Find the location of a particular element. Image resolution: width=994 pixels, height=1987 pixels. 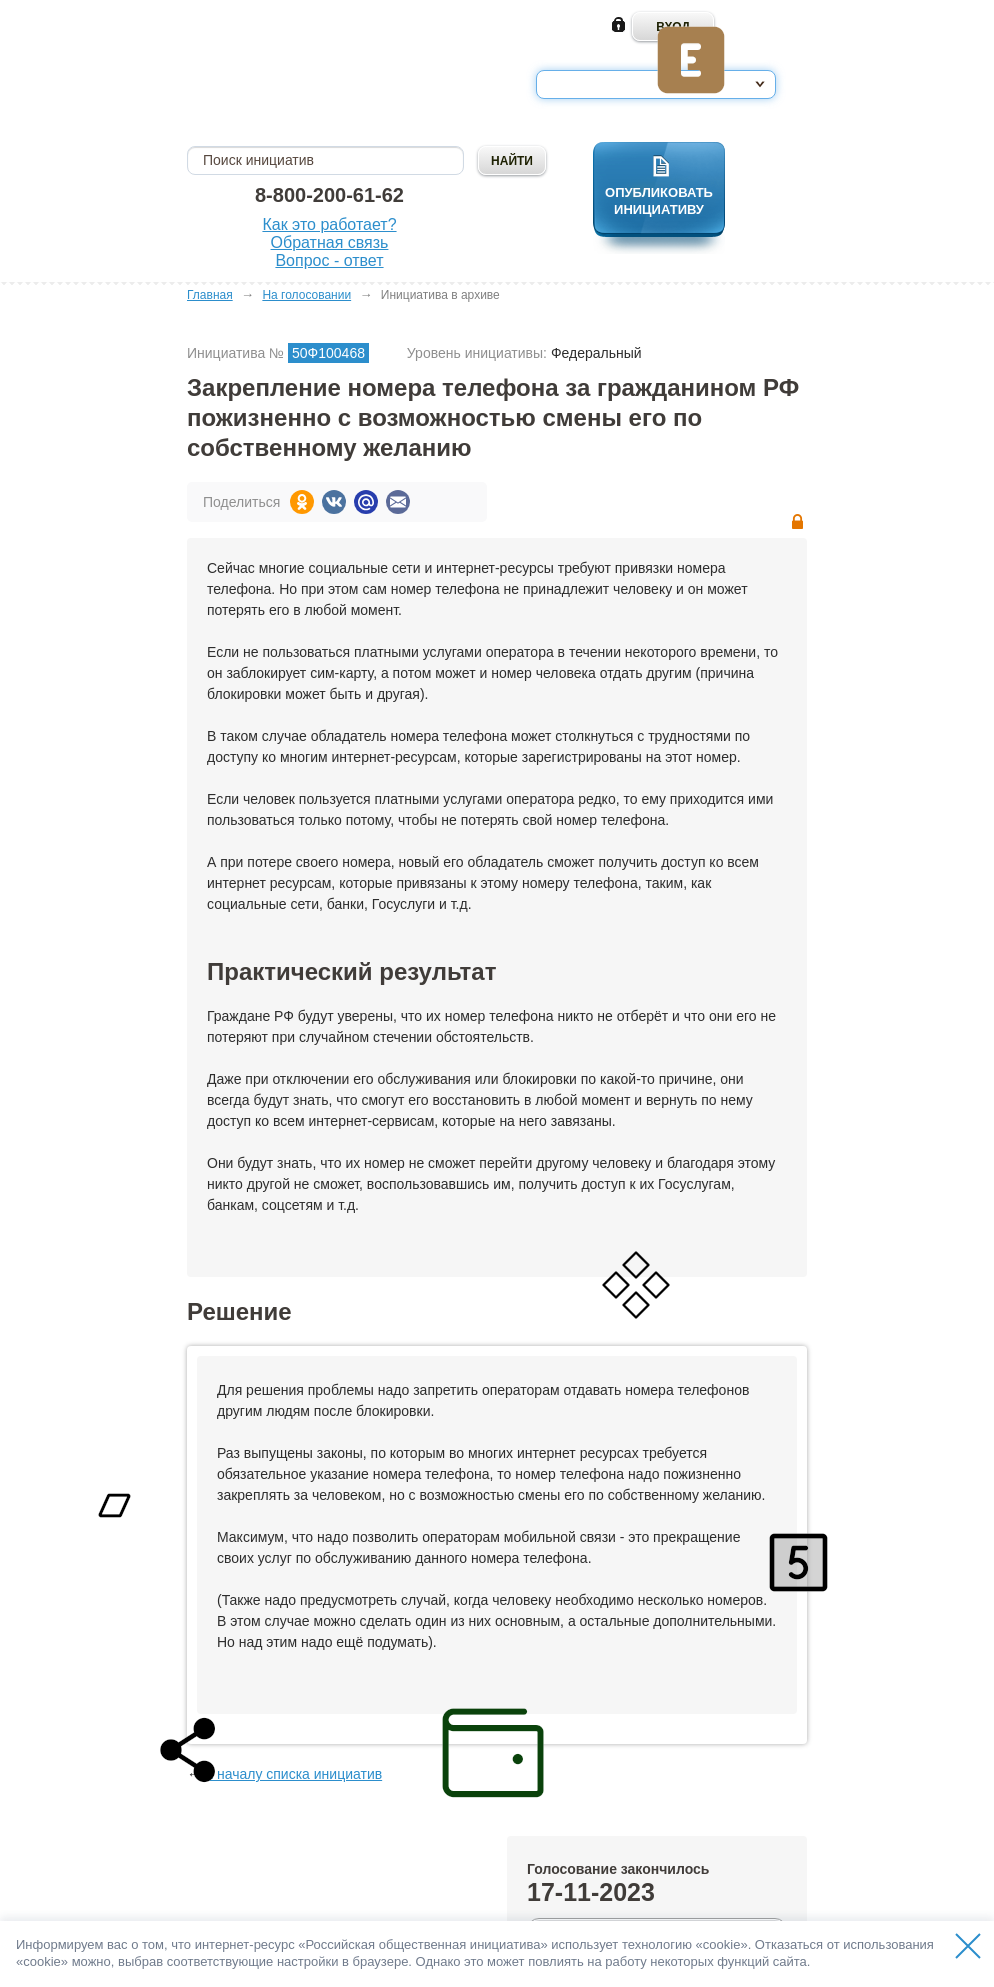

access your wallet or payment methods is located at coordinates (491, 1757).